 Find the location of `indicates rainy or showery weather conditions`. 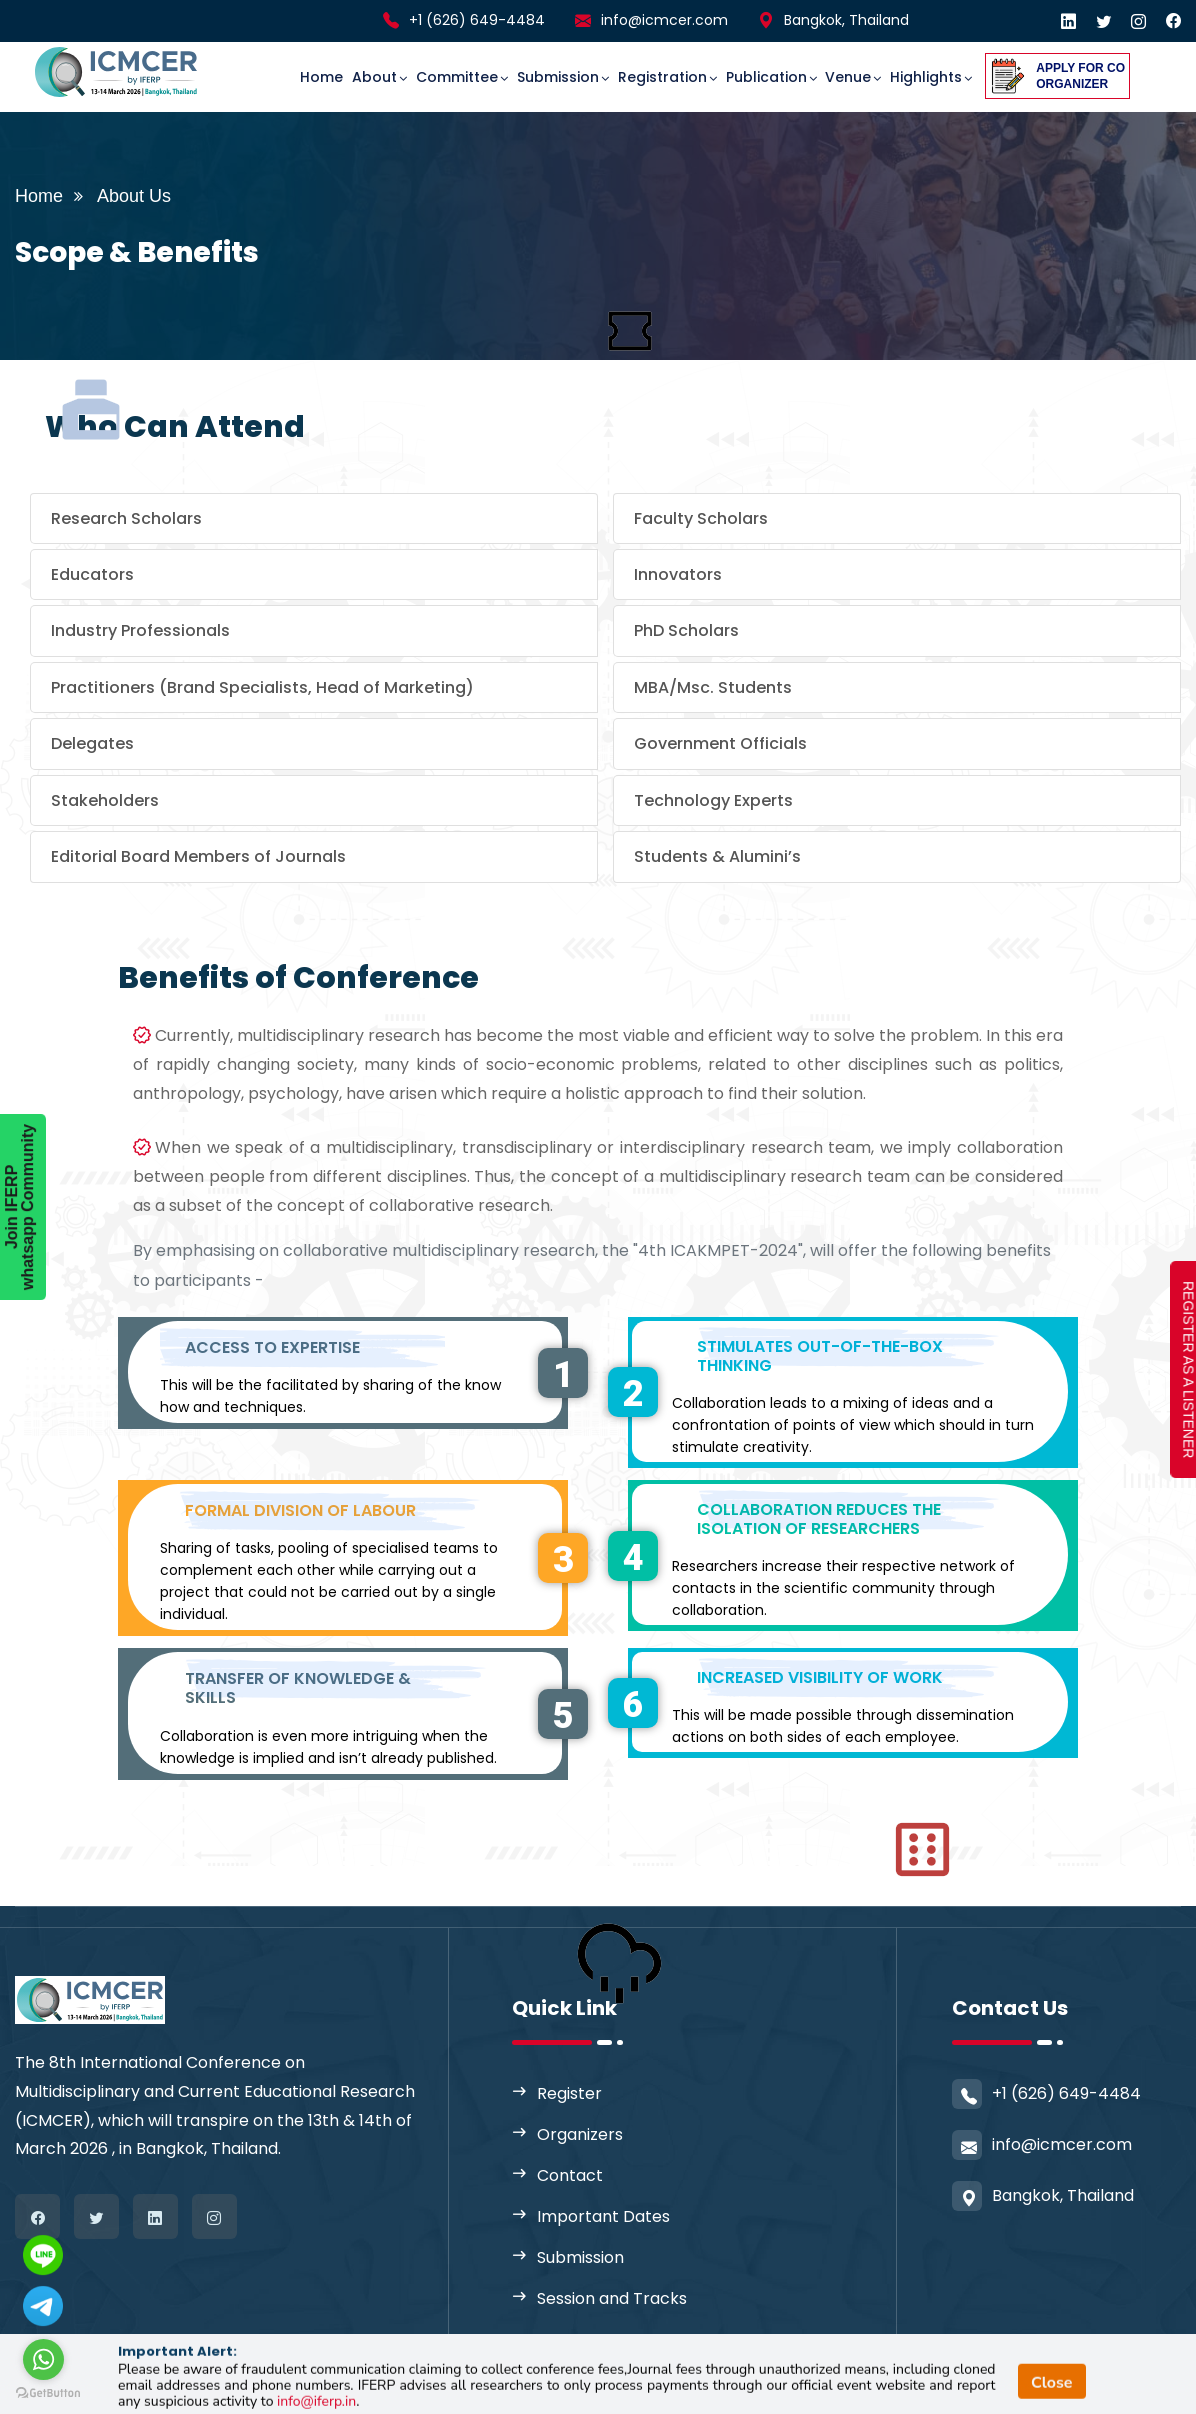

indicates rainy or showery weather conditions is located at coordinates (619, 1961).